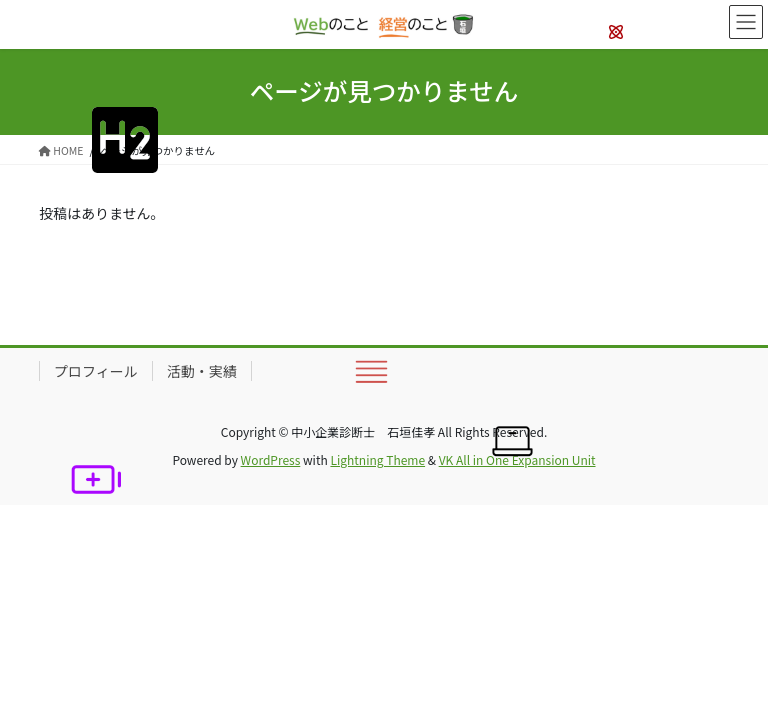  Describe the element at coordinates (95, 479) in the screenshot. I see `add or extend battery life` at that location.